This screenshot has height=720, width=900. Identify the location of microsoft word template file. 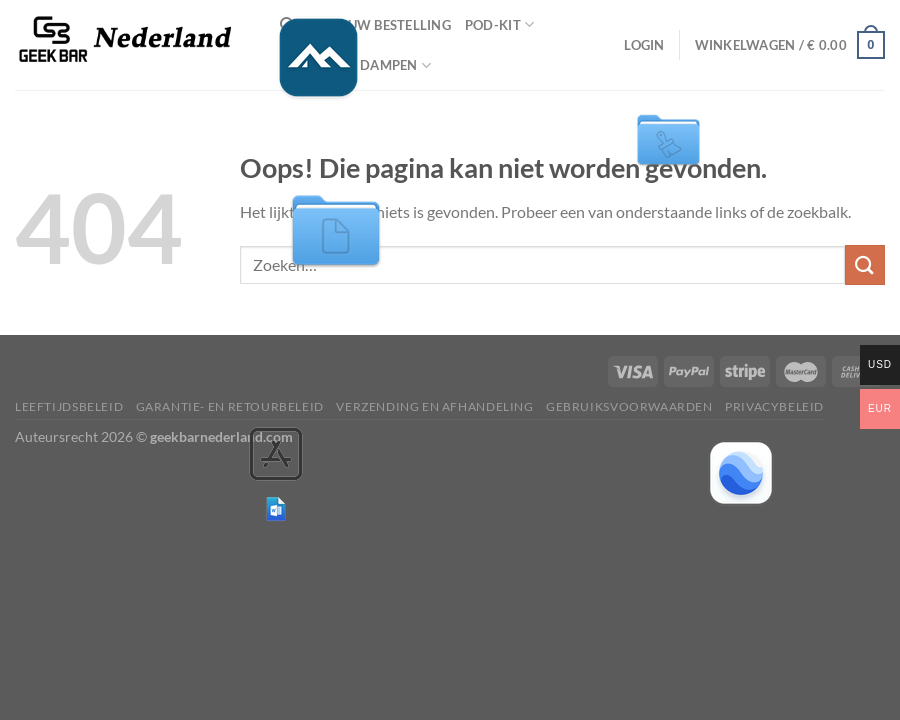
(276, 509).